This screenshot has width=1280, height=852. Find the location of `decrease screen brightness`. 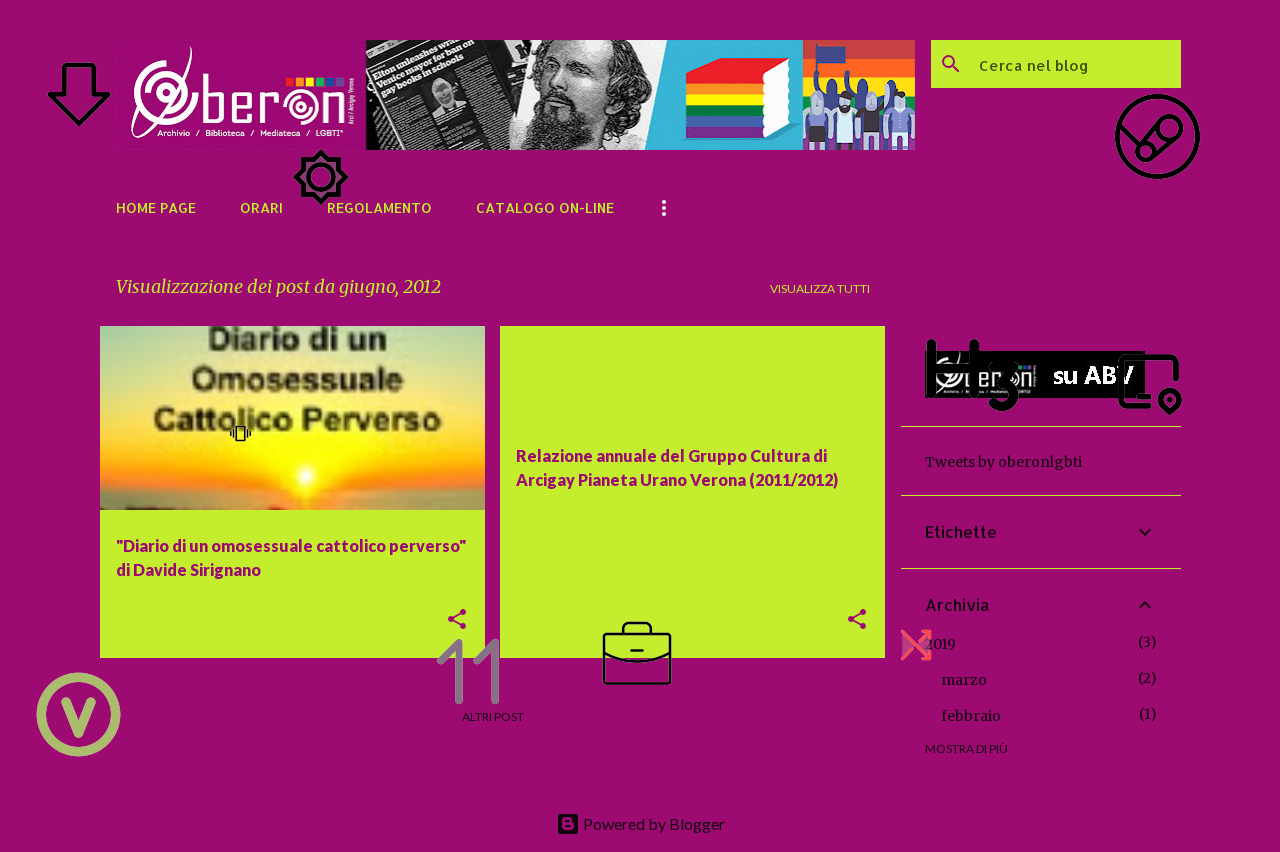

decrease screen brightness is located at coordinates (321, 177).